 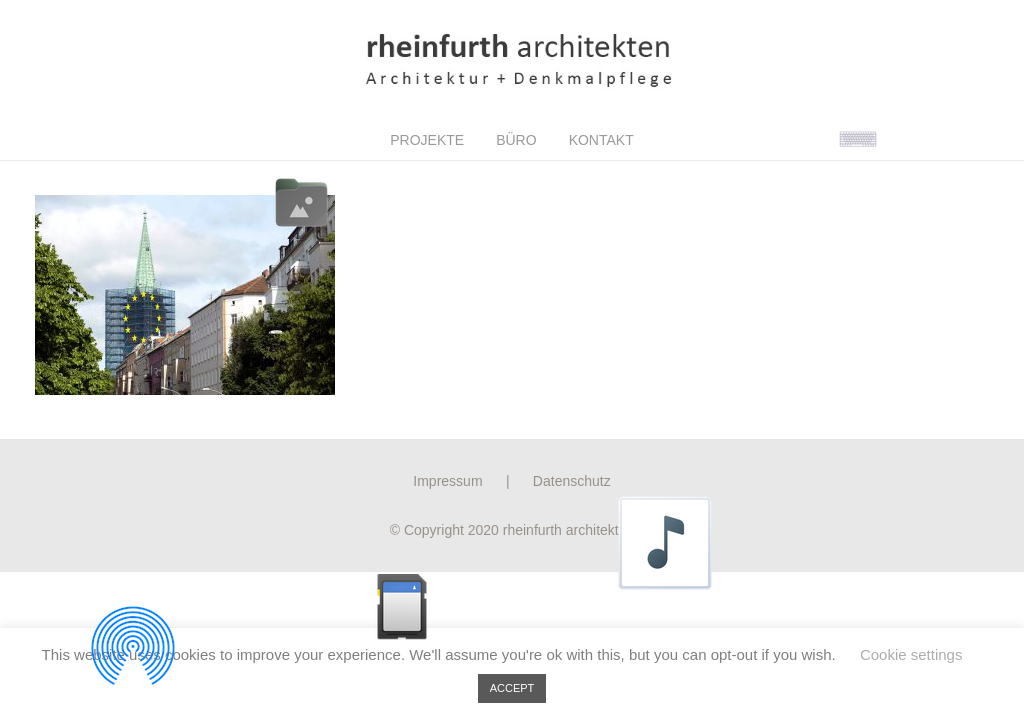 I want to click on connect a bluetooth keyboard, so click(x=858, y=139).